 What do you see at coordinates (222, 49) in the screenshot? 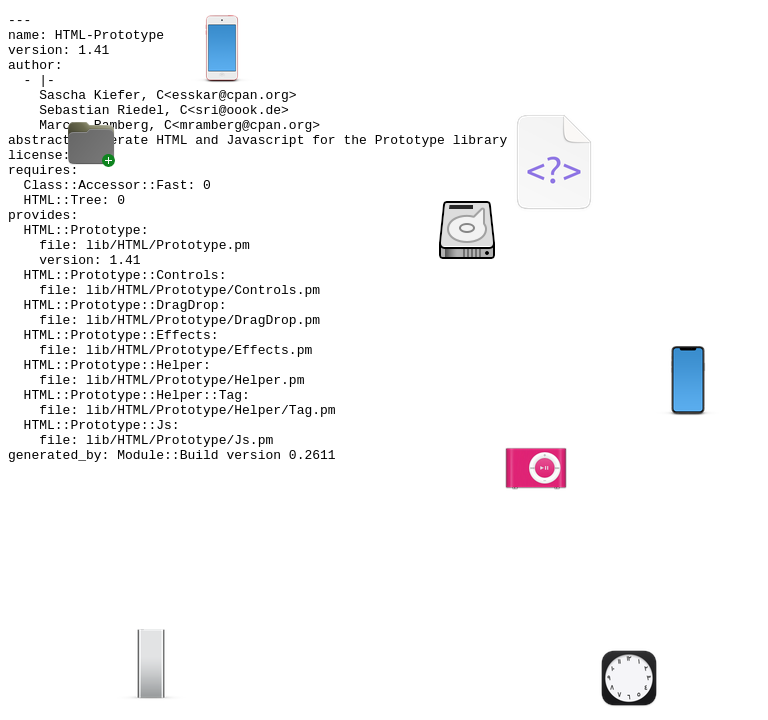
I see `iPod touch device connected to this computer` at bounding box center [222, 49].